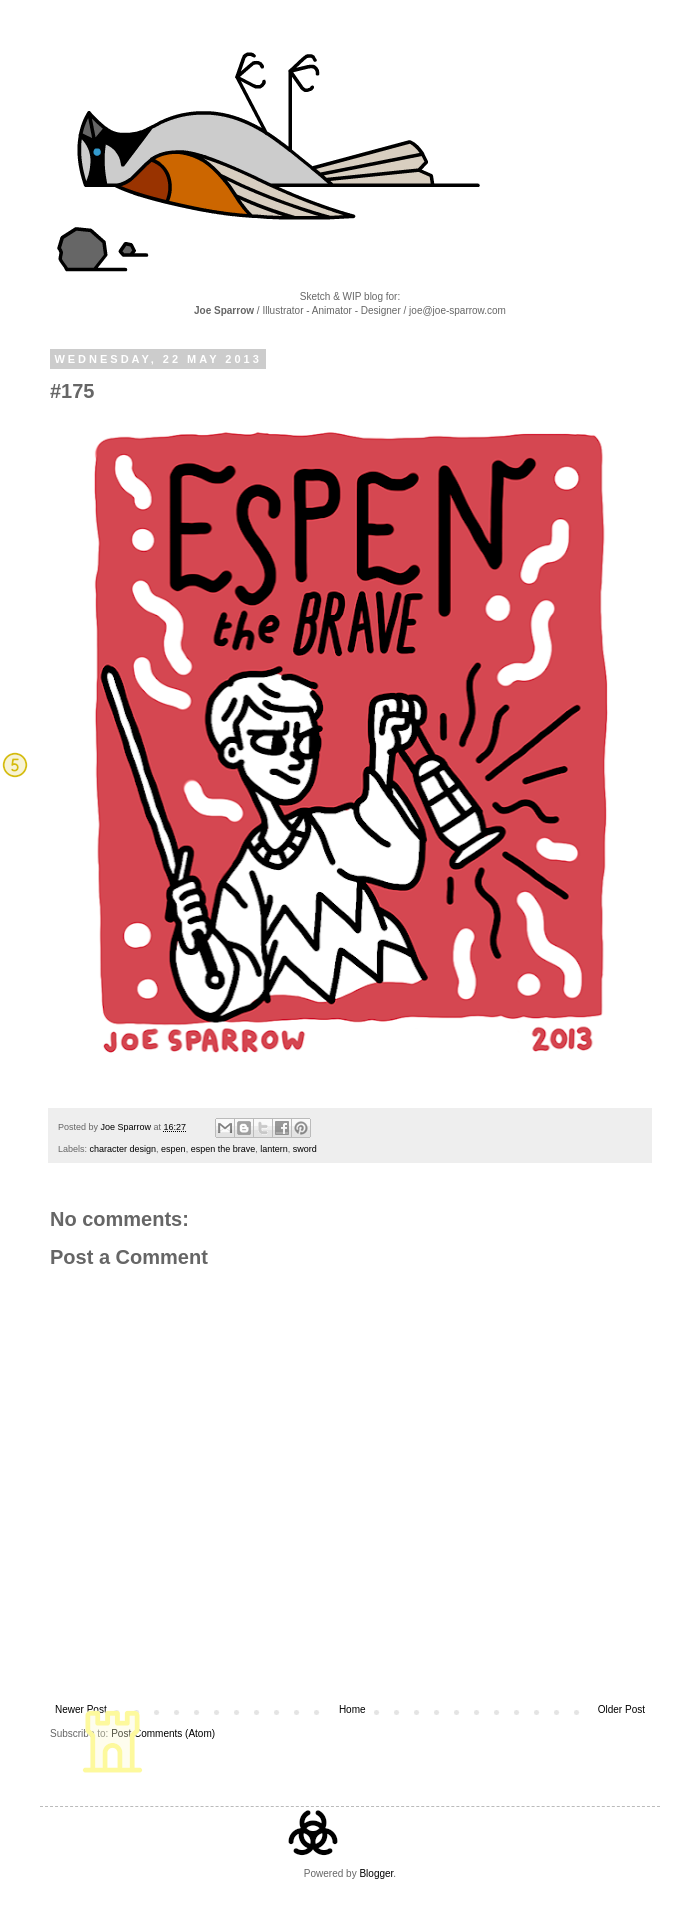 The width and height of the screenshot is (700, 1920). Describe the element at coordinates (313, 1834) in the screenshot. I see `indicates hazardous or dangerous content` at that location.